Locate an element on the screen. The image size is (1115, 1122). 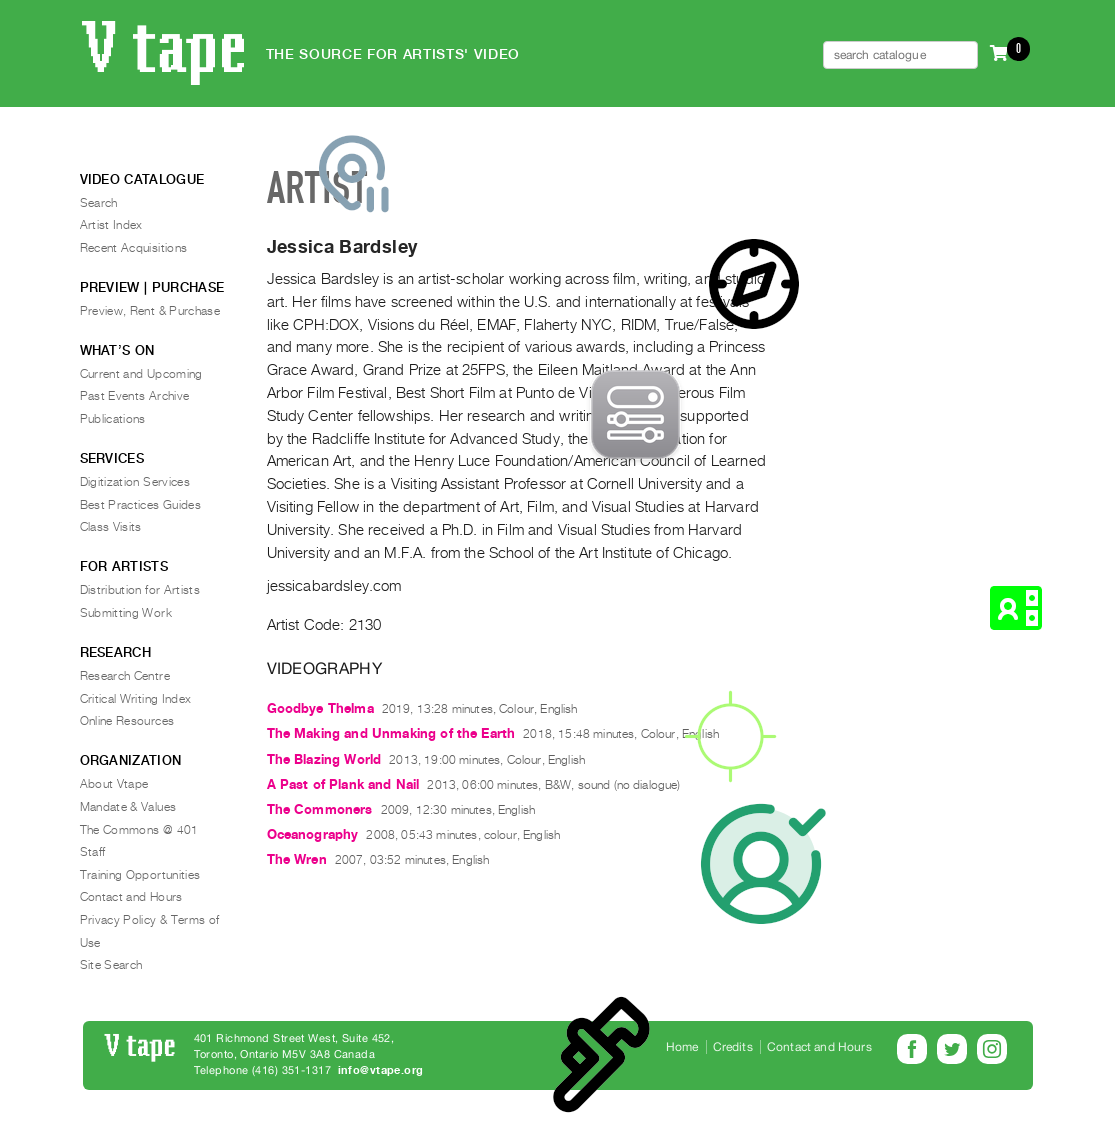
pause location tracking is located at coordinates (352, 172).